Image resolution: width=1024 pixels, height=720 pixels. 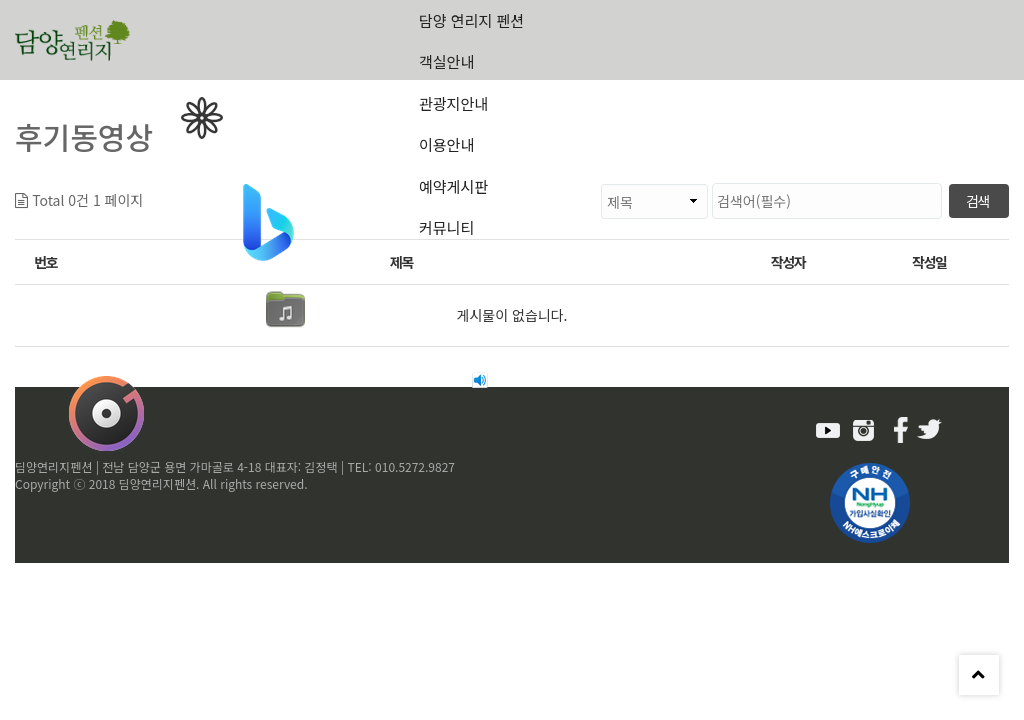 What do you see at coordinates (285, 308) in the screenshot?
I see `open your music folder` at bounding box center [285, 308].